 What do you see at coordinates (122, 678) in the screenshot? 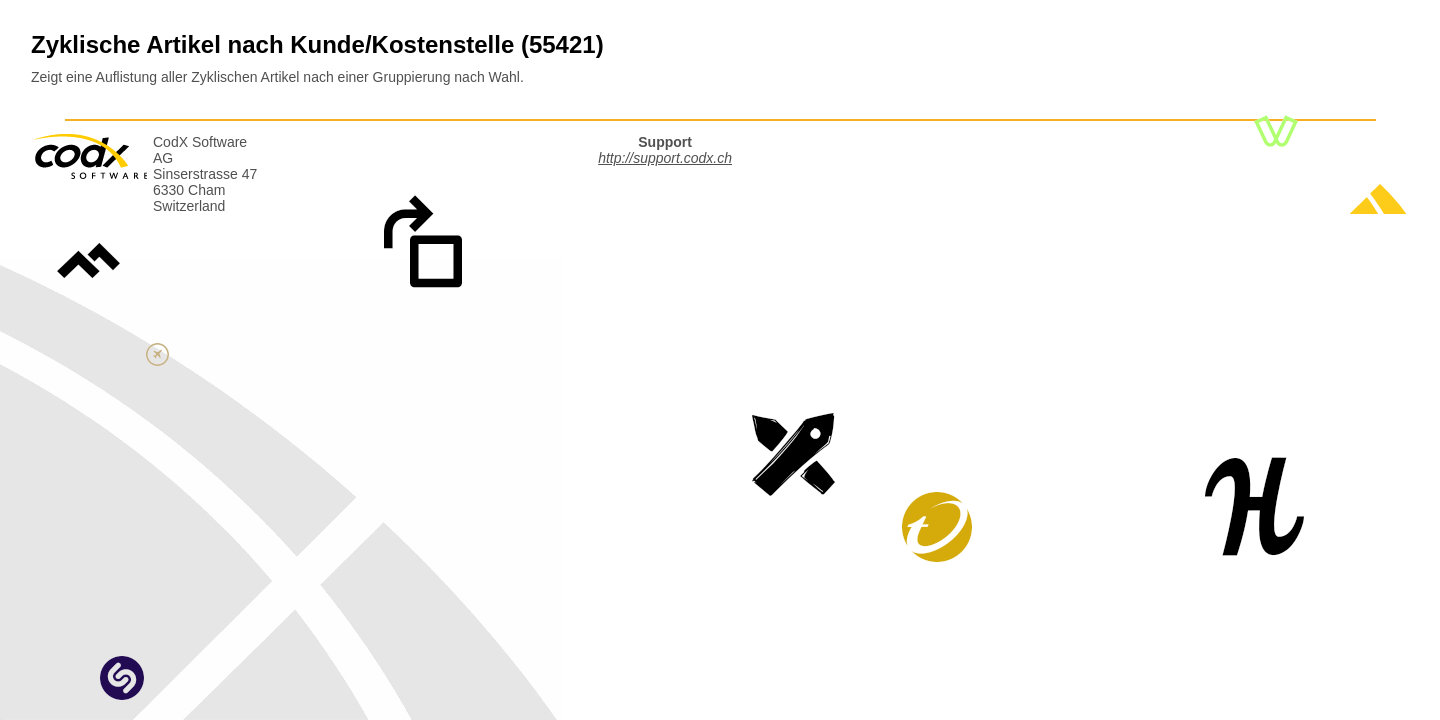
I see `open Shazam to identify a song` at bounding box center [122, 678].